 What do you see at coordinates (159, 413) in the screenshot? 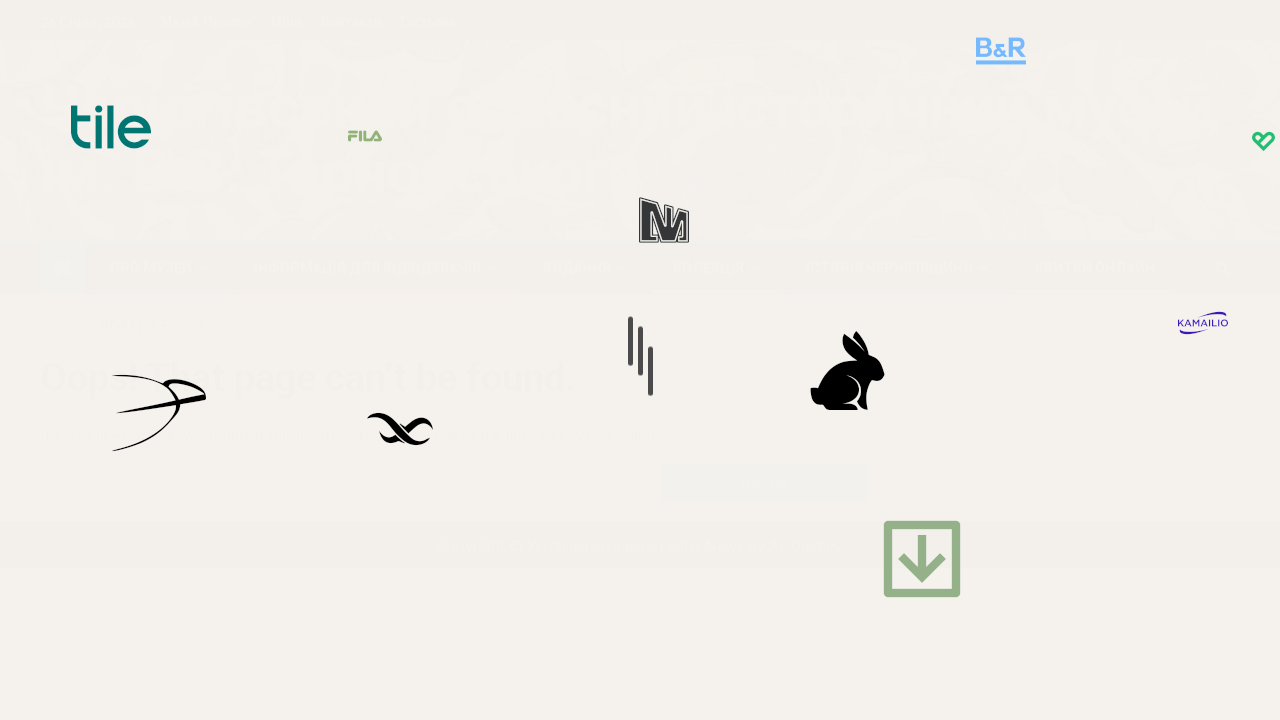
I see `EPEL (Extra Packages for Enterprise Linux) project logo` at bounding box center [159, 413].